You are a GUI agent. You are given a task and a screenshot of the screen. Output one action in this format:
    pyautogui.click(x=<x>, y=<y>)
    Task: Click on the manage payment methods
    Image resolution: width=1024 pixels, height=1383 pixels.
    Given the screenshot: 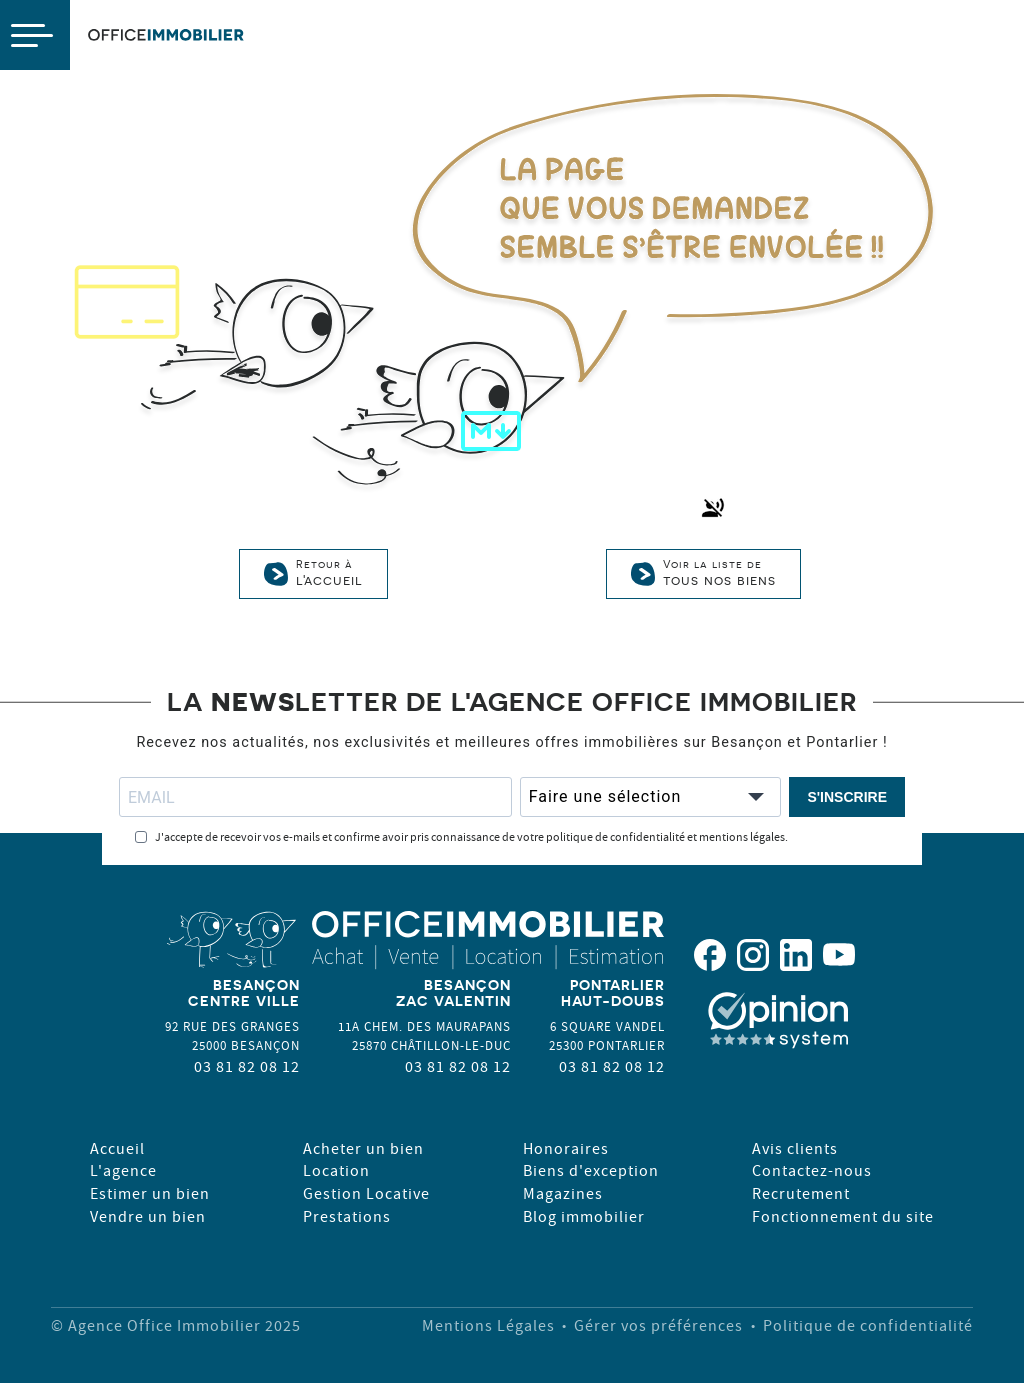 What is the action you would take?
    pyautogui.click(x=127, y=302)
    